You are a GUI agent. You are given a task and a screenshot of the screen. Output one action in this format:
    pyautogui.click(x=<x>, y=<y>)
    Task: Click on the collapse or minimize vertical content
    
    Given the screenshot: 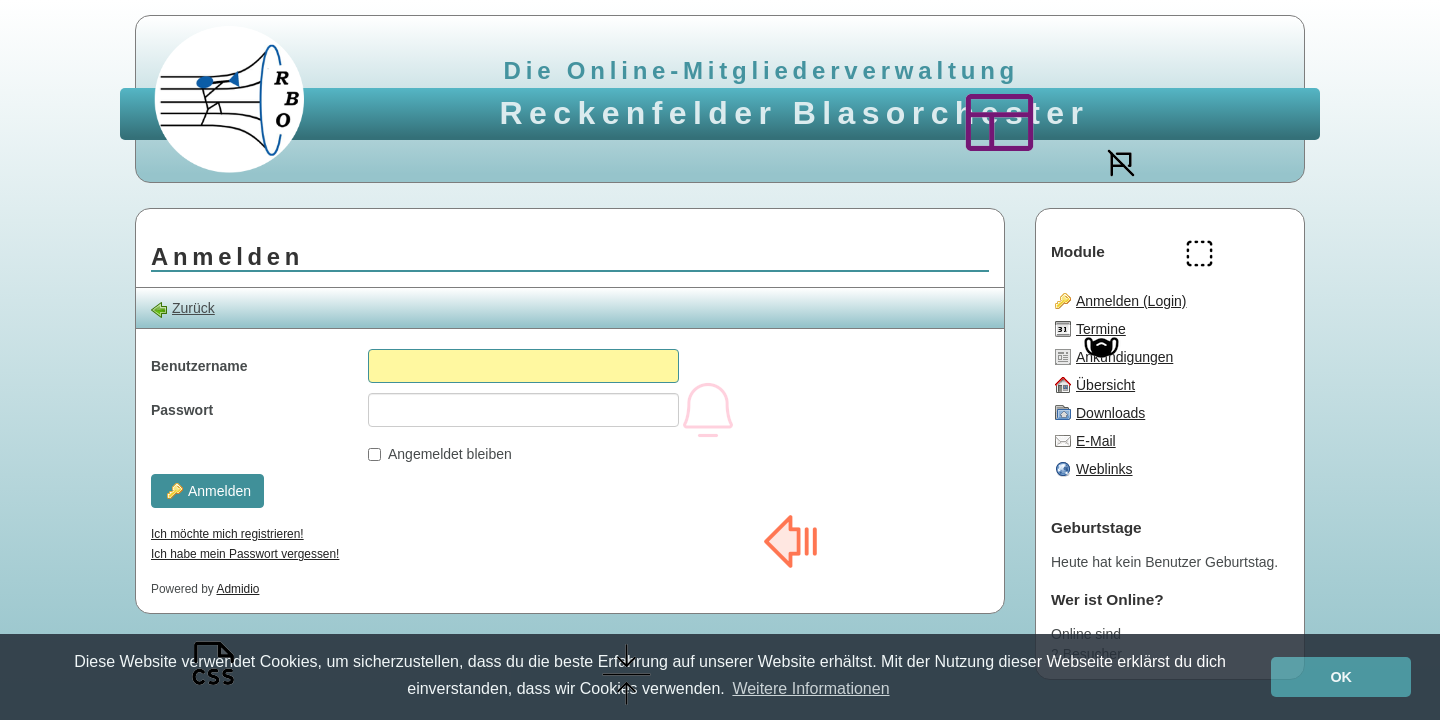 What is the action you would take?
    pyautogui.click(x=626, y=674)
    